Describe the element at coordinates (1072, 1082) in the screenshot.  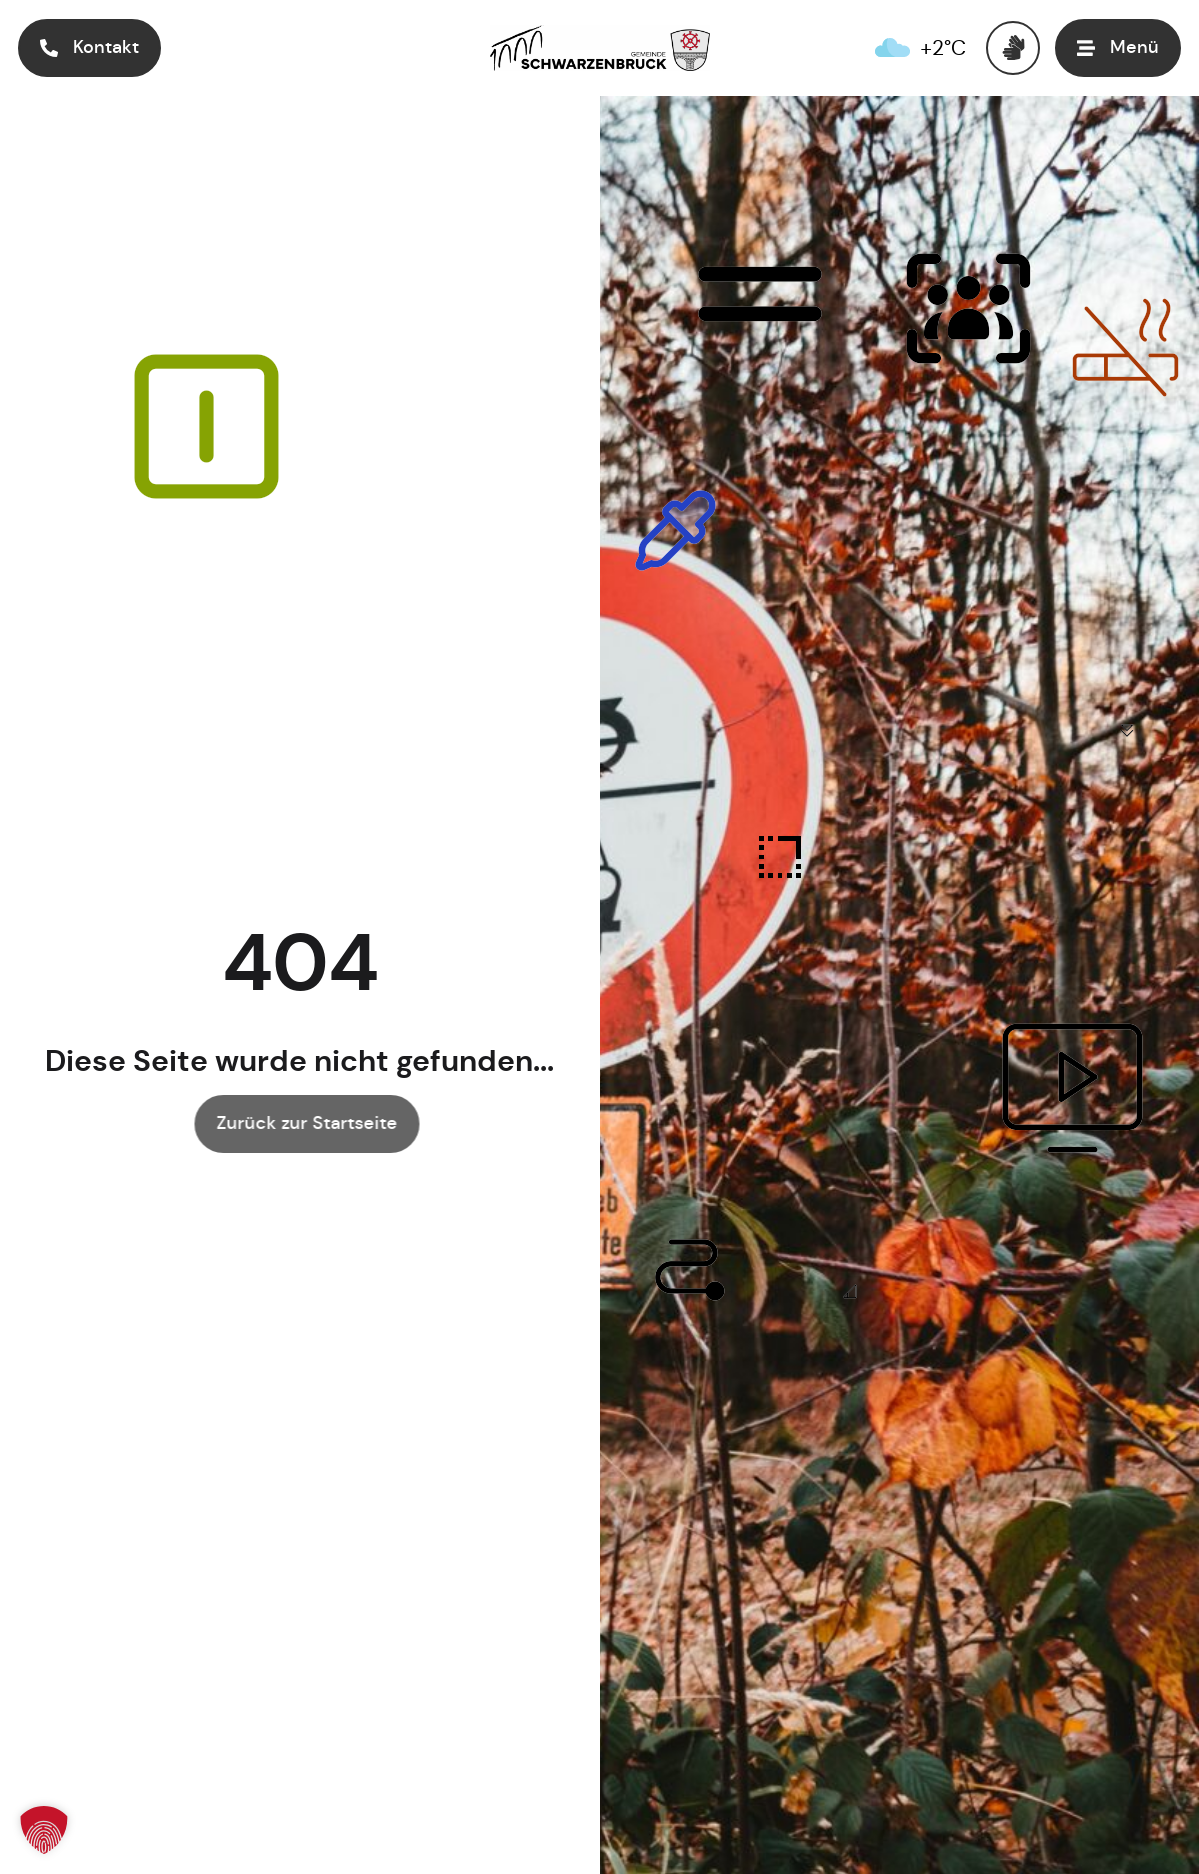
I see `play video on display` at that location.